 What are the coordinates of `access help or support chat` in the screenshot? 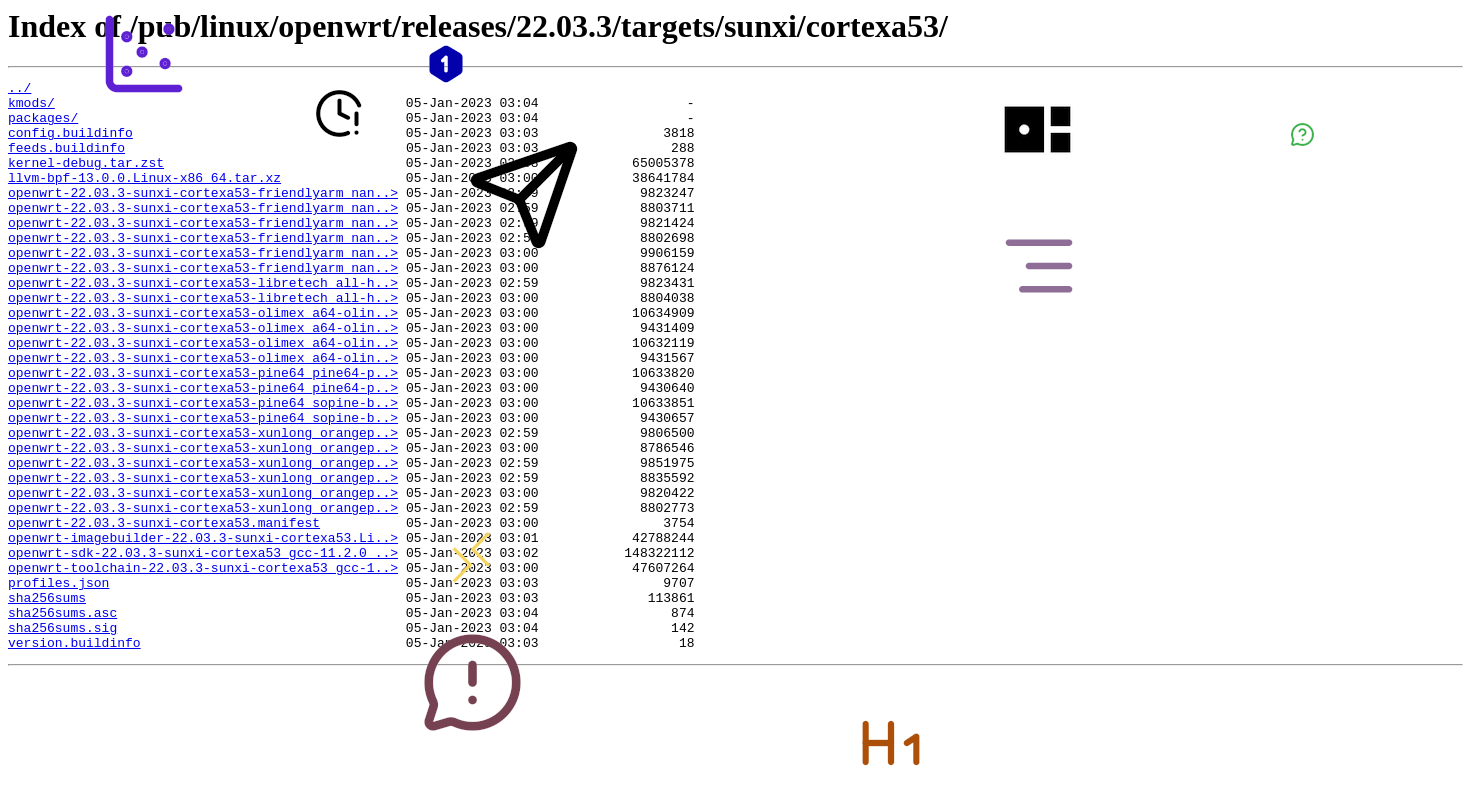 It's located at (1302, 134).